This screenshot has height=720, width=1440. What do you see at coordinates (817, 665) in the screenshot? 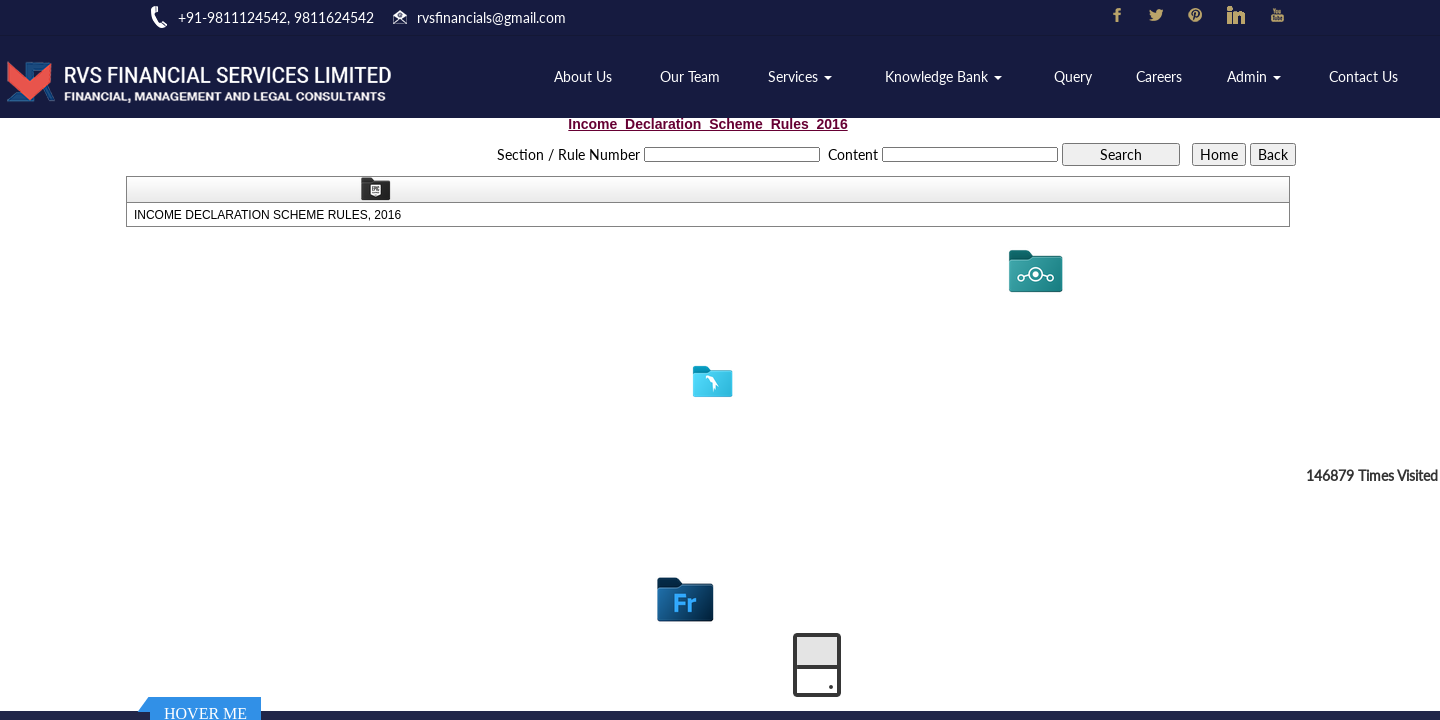
I see `scan a document or image` at bounding box center [817, 665].